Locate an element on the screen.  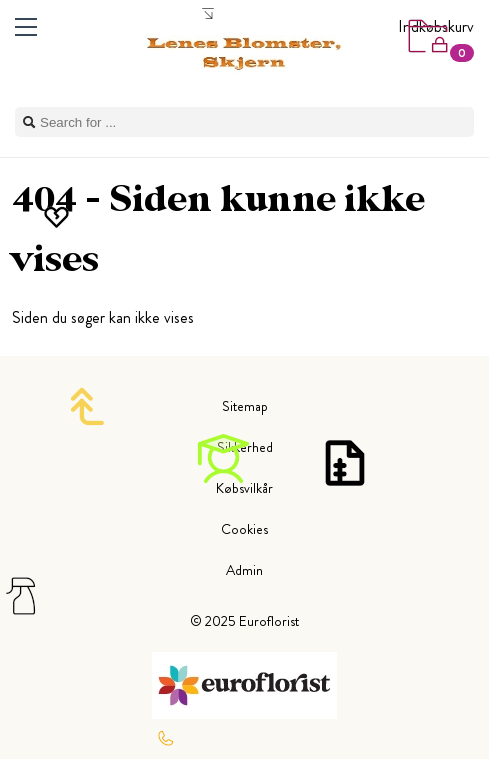
access cleaning or household supplies is located at coordinates (22, 596).